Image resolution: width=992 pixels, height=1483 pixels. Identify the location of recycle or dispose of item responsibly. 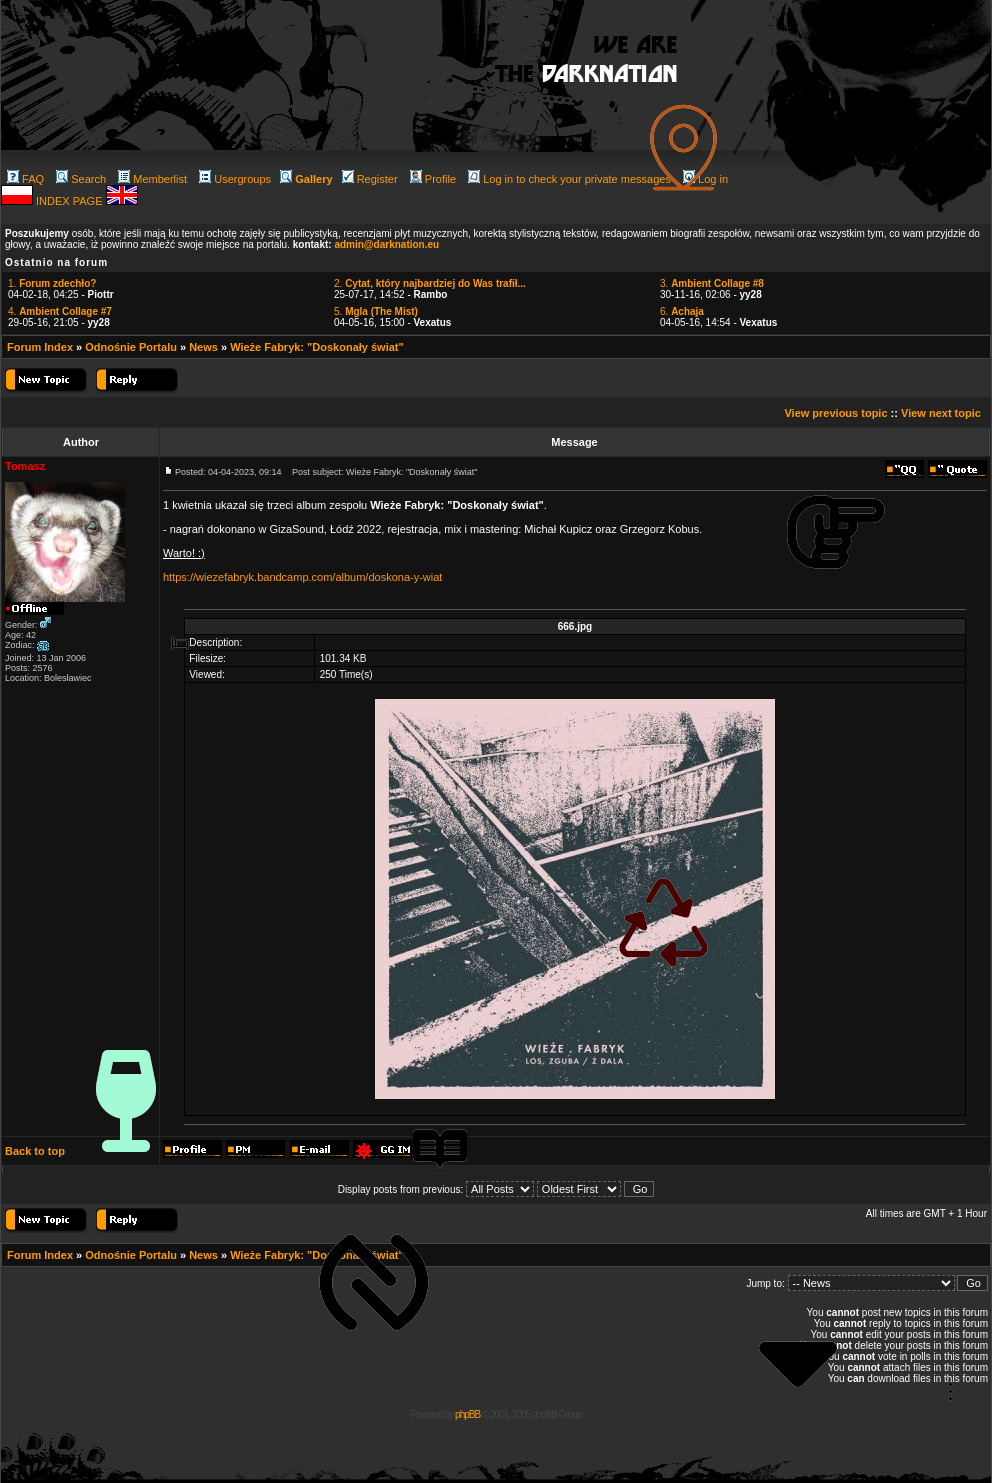
(663, 922).